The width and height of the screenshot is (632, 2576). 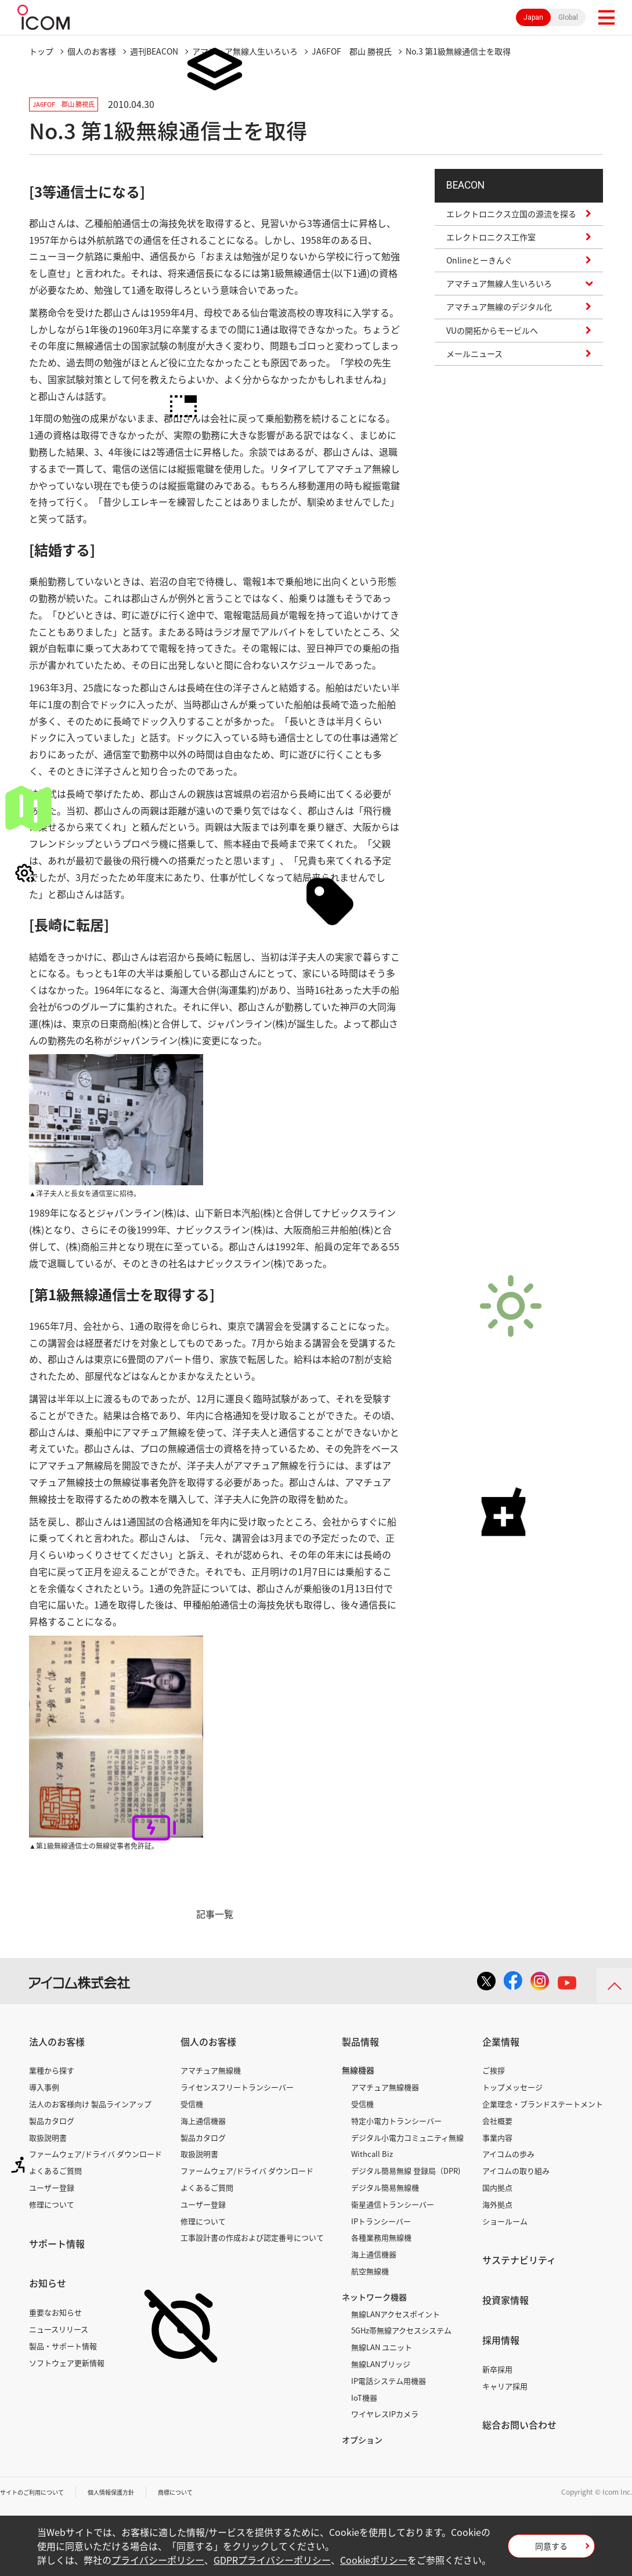 What do you see at coordinates (330, 901) in the screenshot?
I see `add or manage tags` at bounding box center [330, 901].